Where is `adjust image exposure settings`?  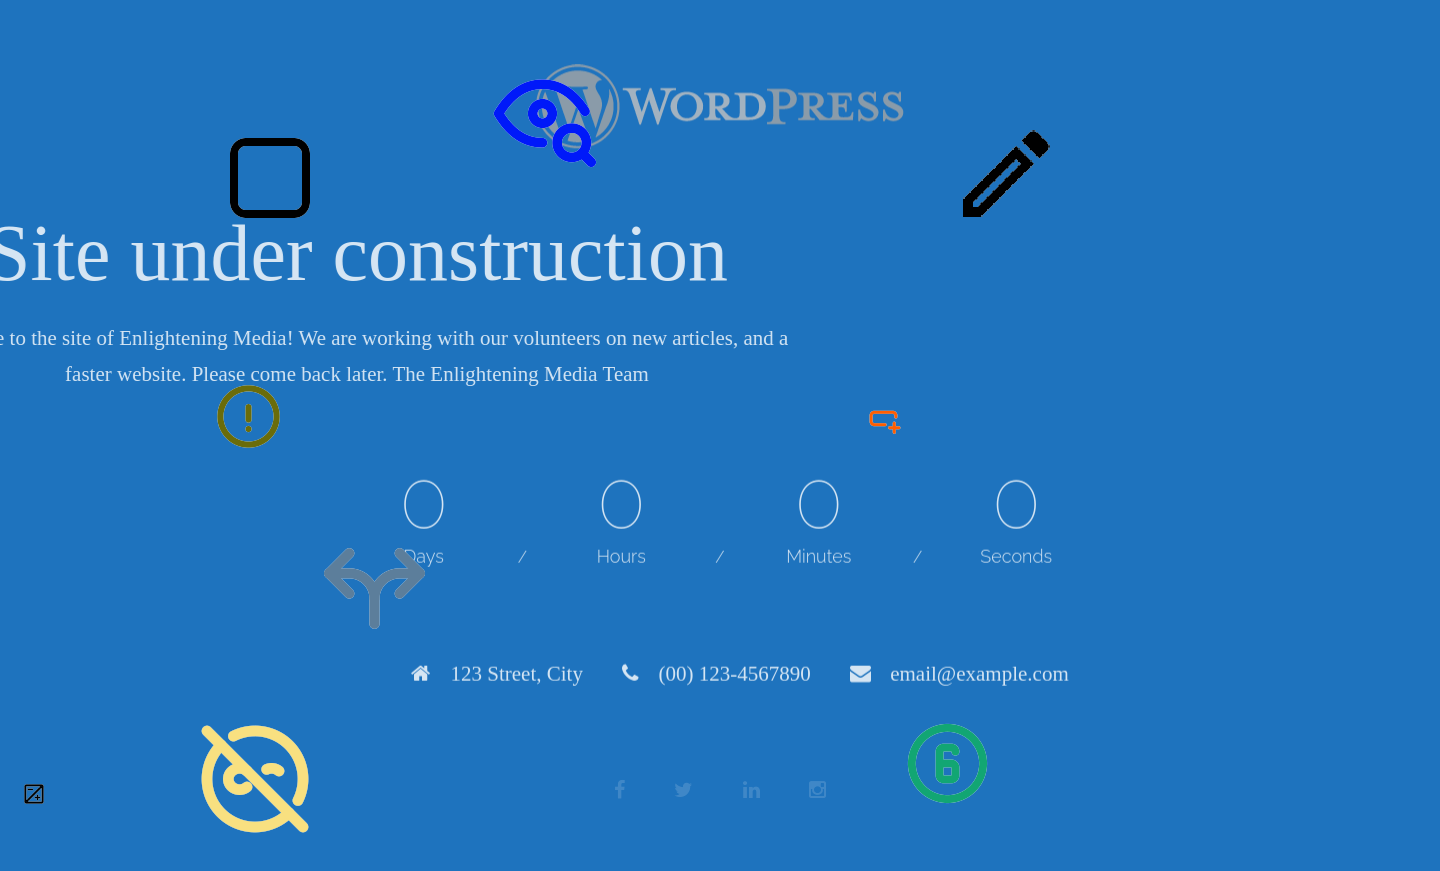
adjust image exposure settings is located at coordinates (34, 794).